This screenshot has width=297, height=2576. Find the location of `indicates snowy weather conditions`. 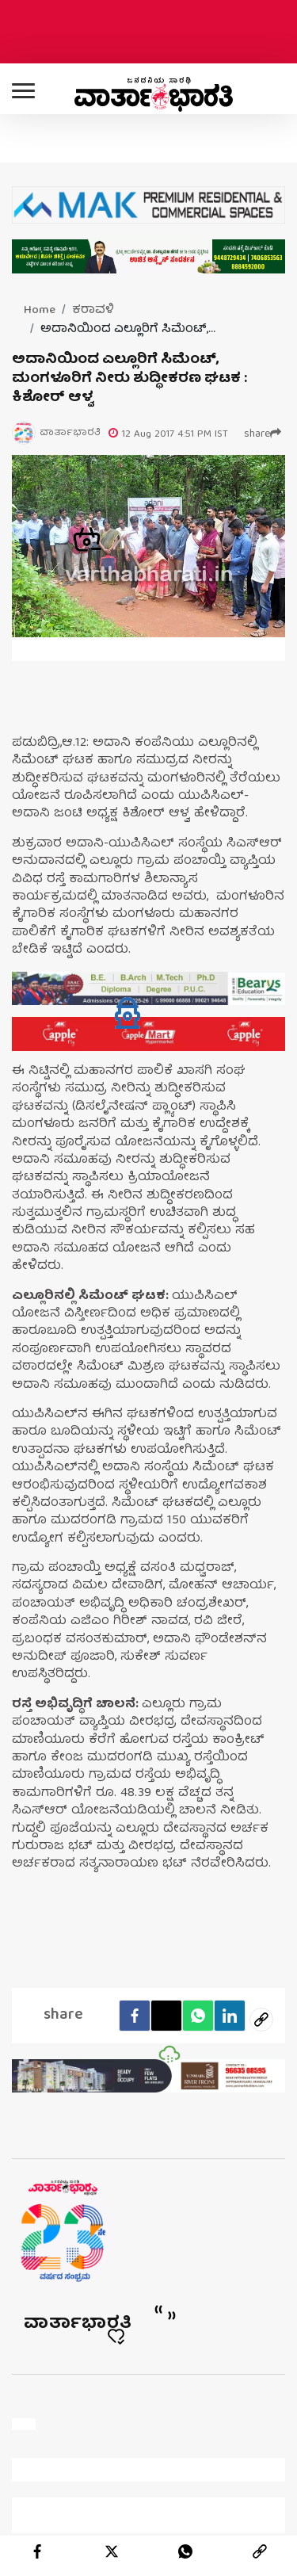

indicates snowy weather conditions is located at coordinates (169, 2053).